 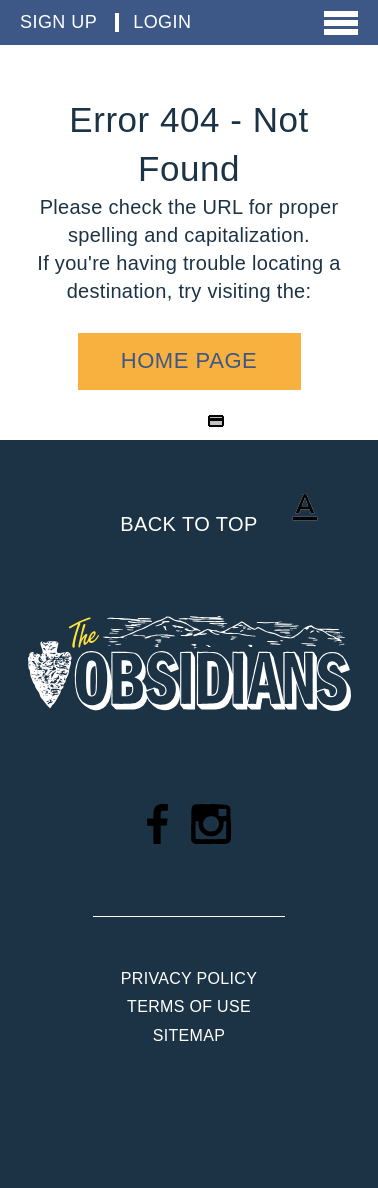 I want to click on manage payment methods, so click(x=216, y=421).